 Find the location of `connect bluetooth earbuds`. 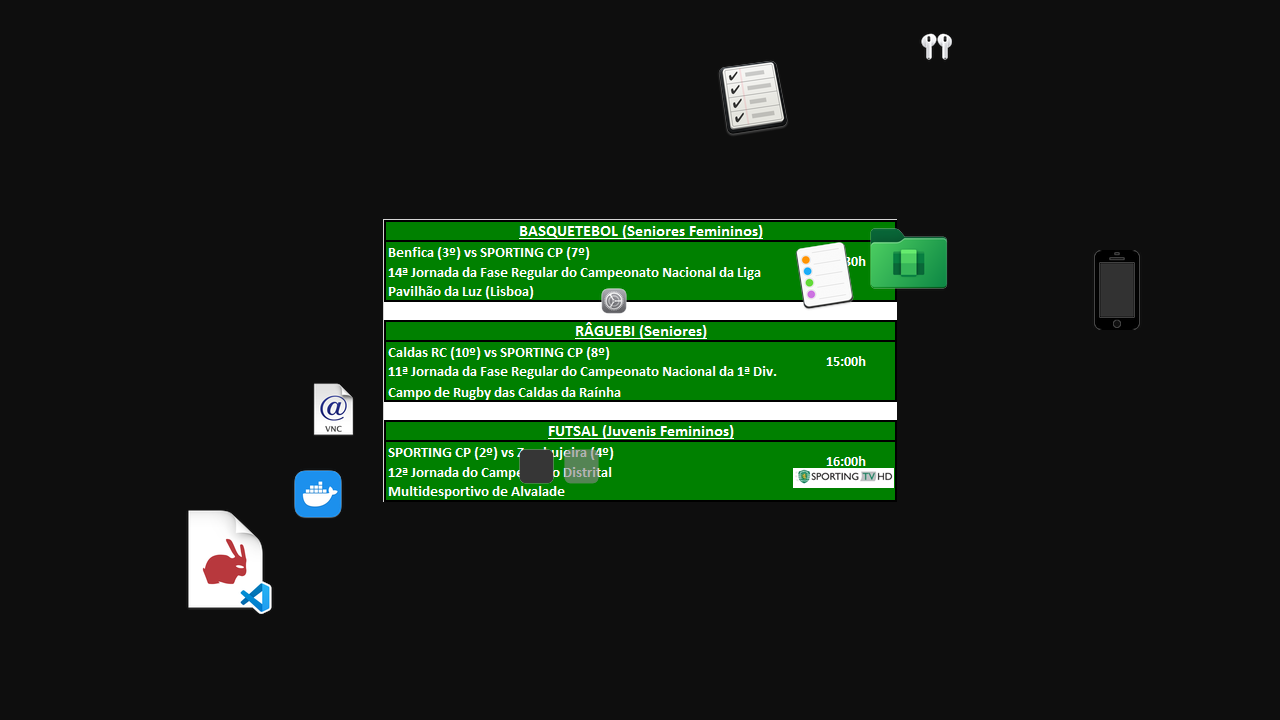

connect bluetooth earbuds is located at coordinates (937, 47).